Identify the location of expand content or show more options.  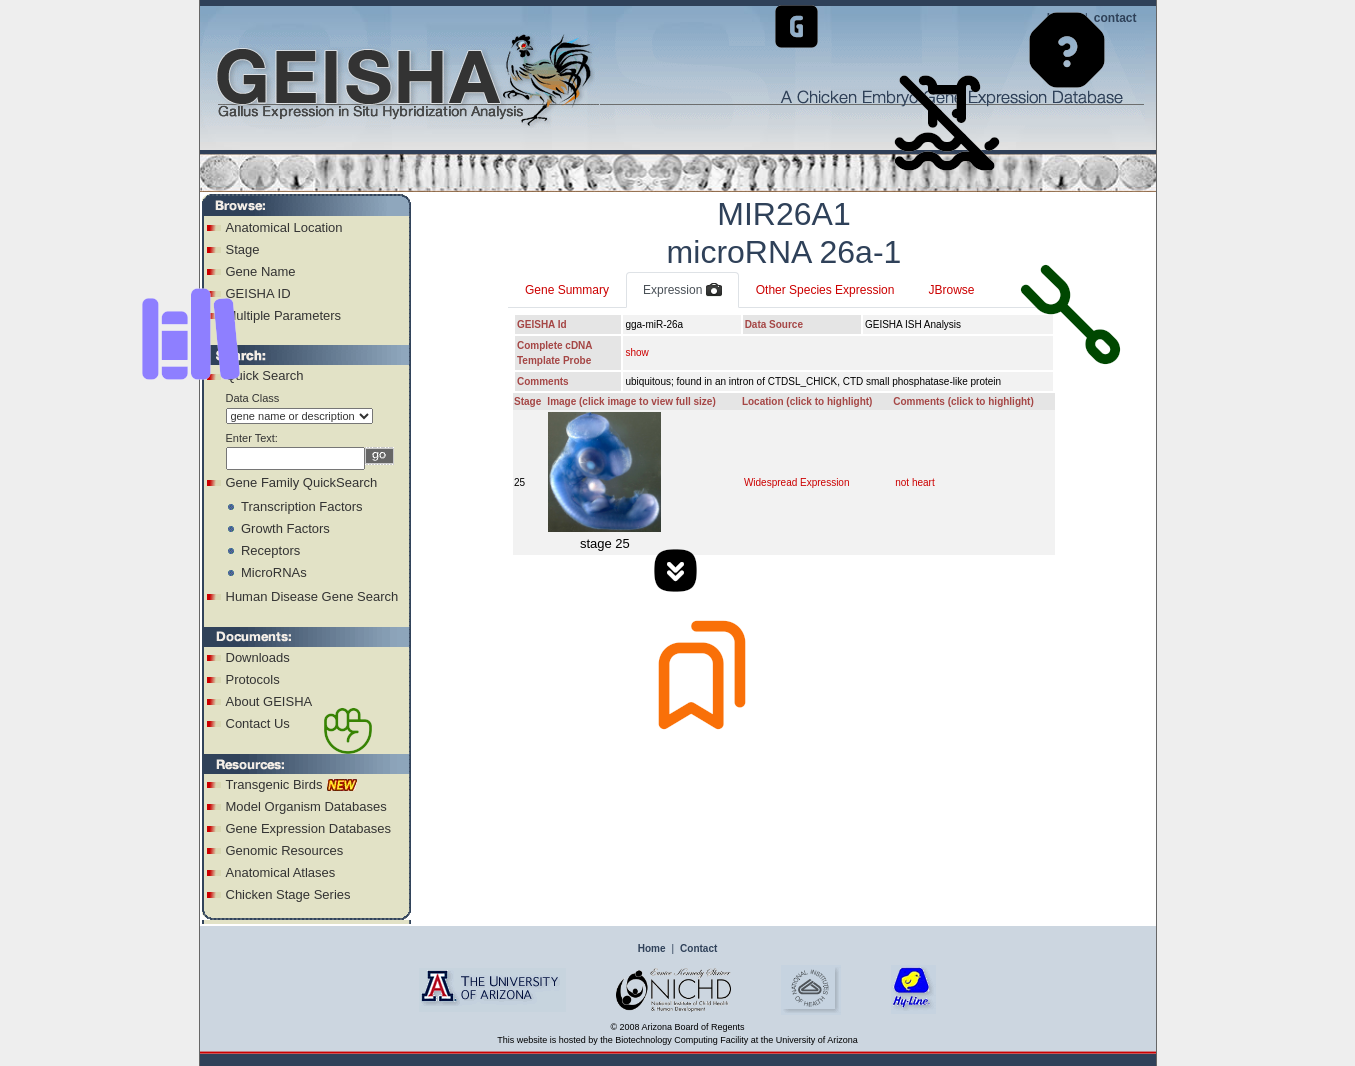
(675, 570).